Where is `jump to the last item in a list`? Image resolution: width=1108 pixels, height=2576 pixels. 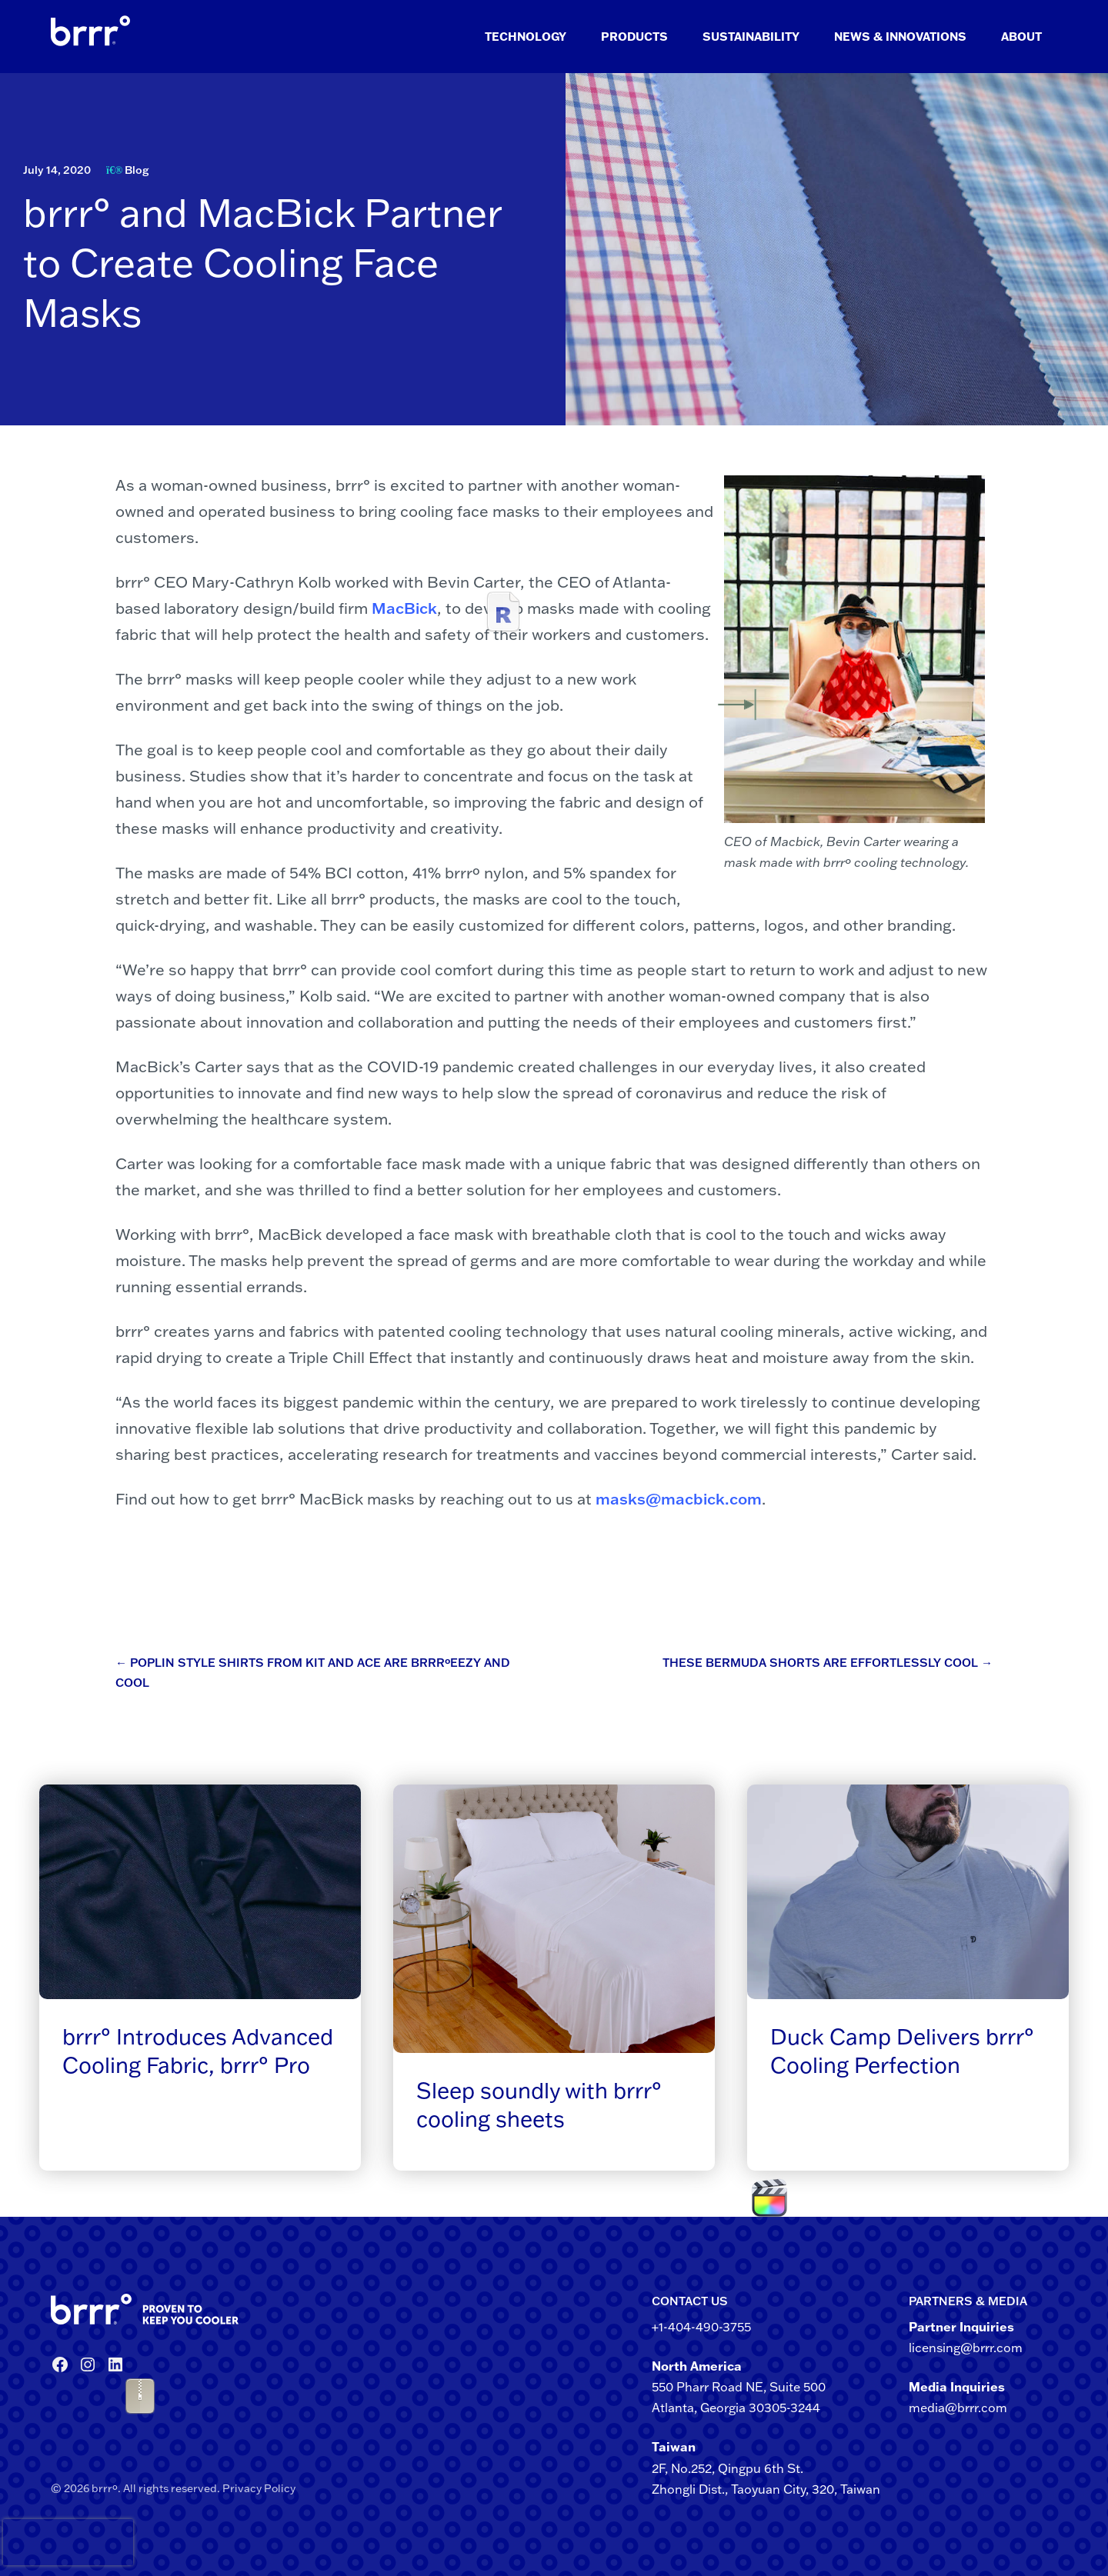
jump to the last item in a list is located at coordinates (737, 705).